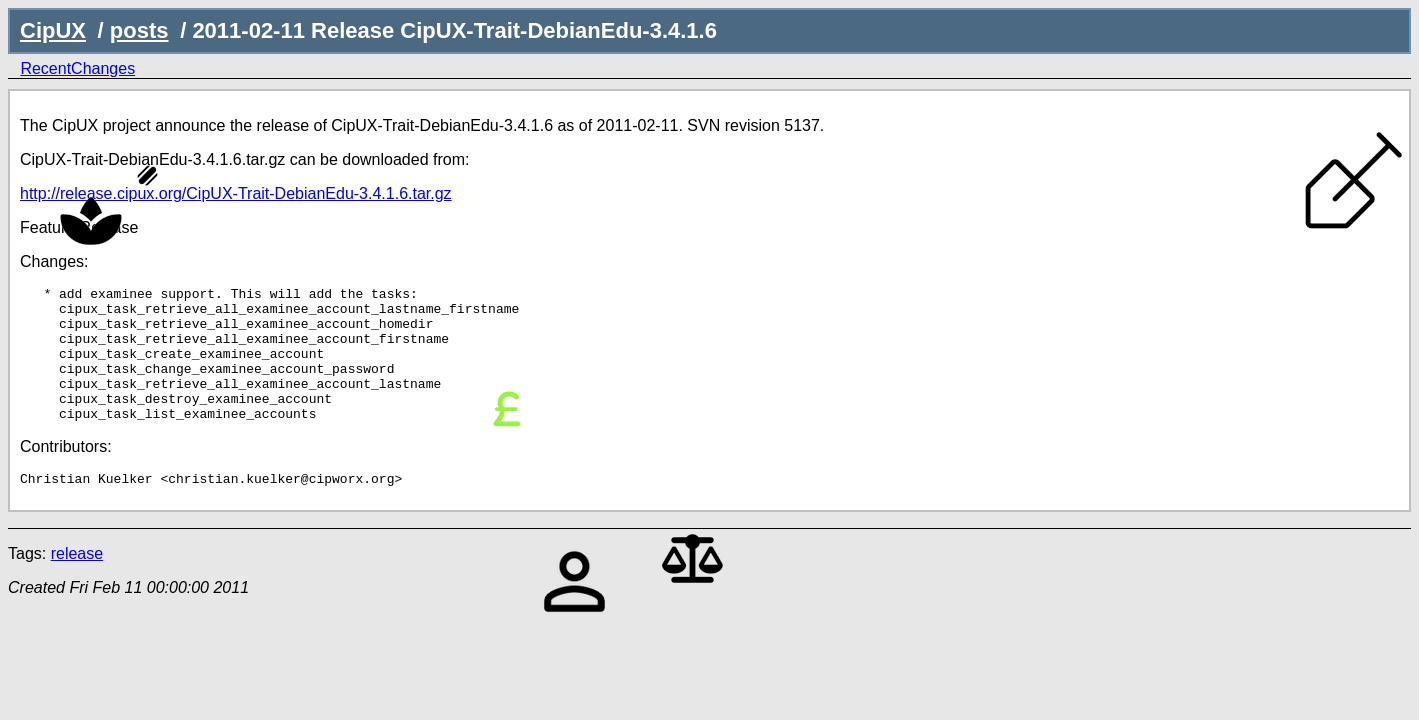 The height and width of the screenshot is (720, 1419). What do you see at coordinates (91, 221) in the screenshot?
I see `access spa or wellness features` at bounding box center [91, 221].